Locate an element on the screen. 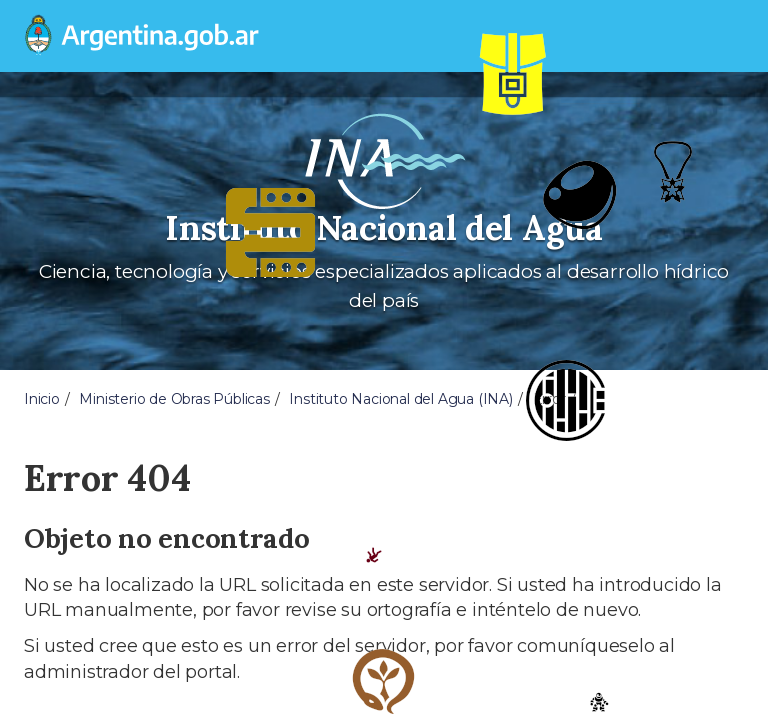  connect or link two components together is located at coordinates (270, 232).